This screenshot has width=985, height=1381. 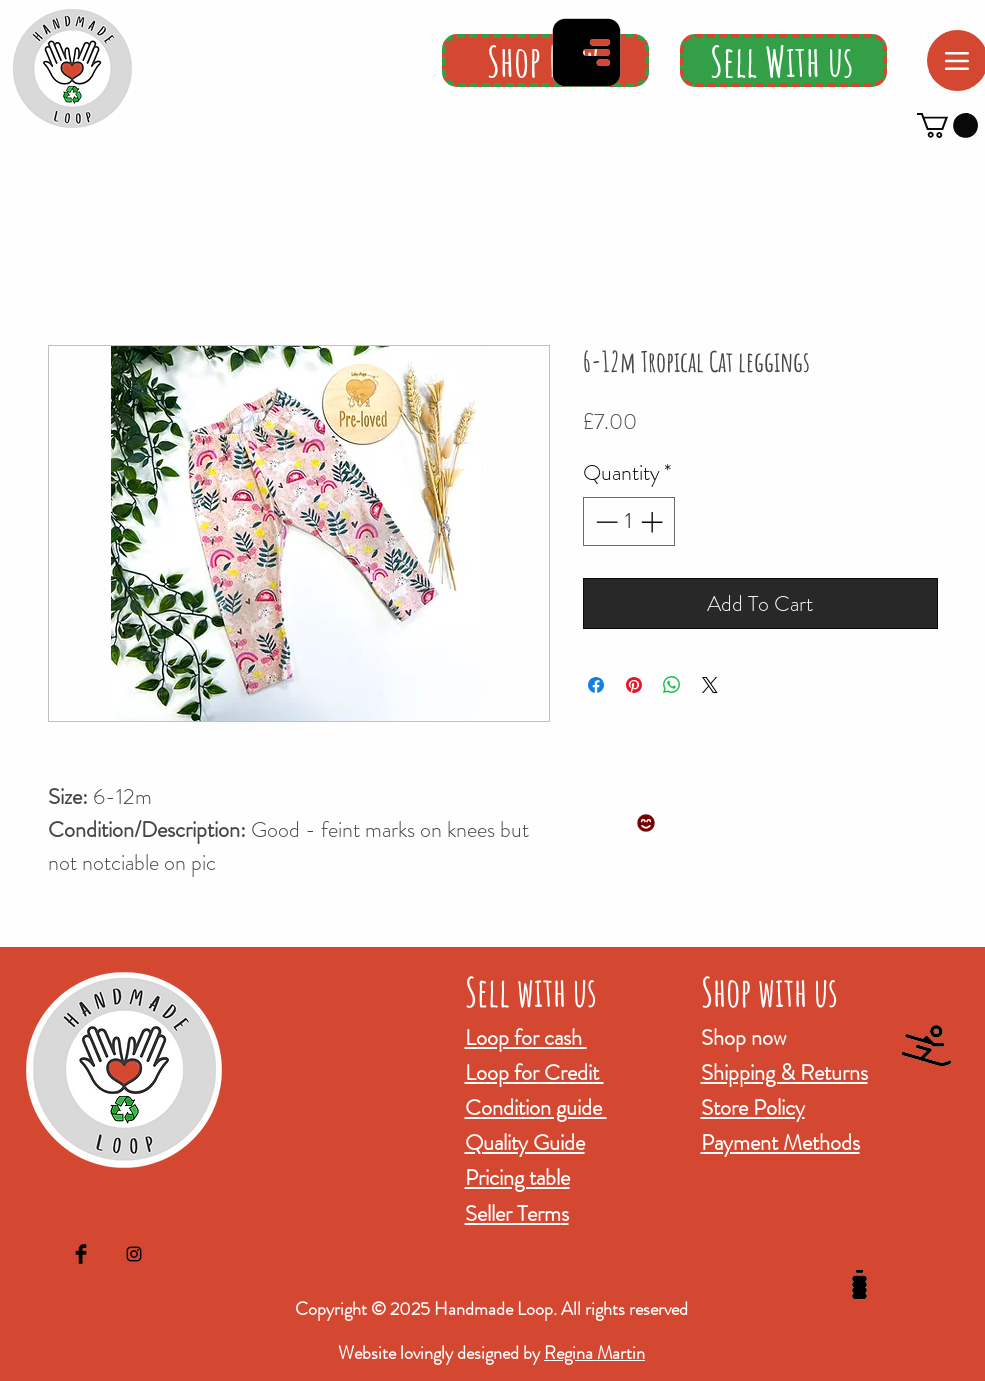 I want to click on access skiing or winter sports activities, so click(x=926, y=1046).